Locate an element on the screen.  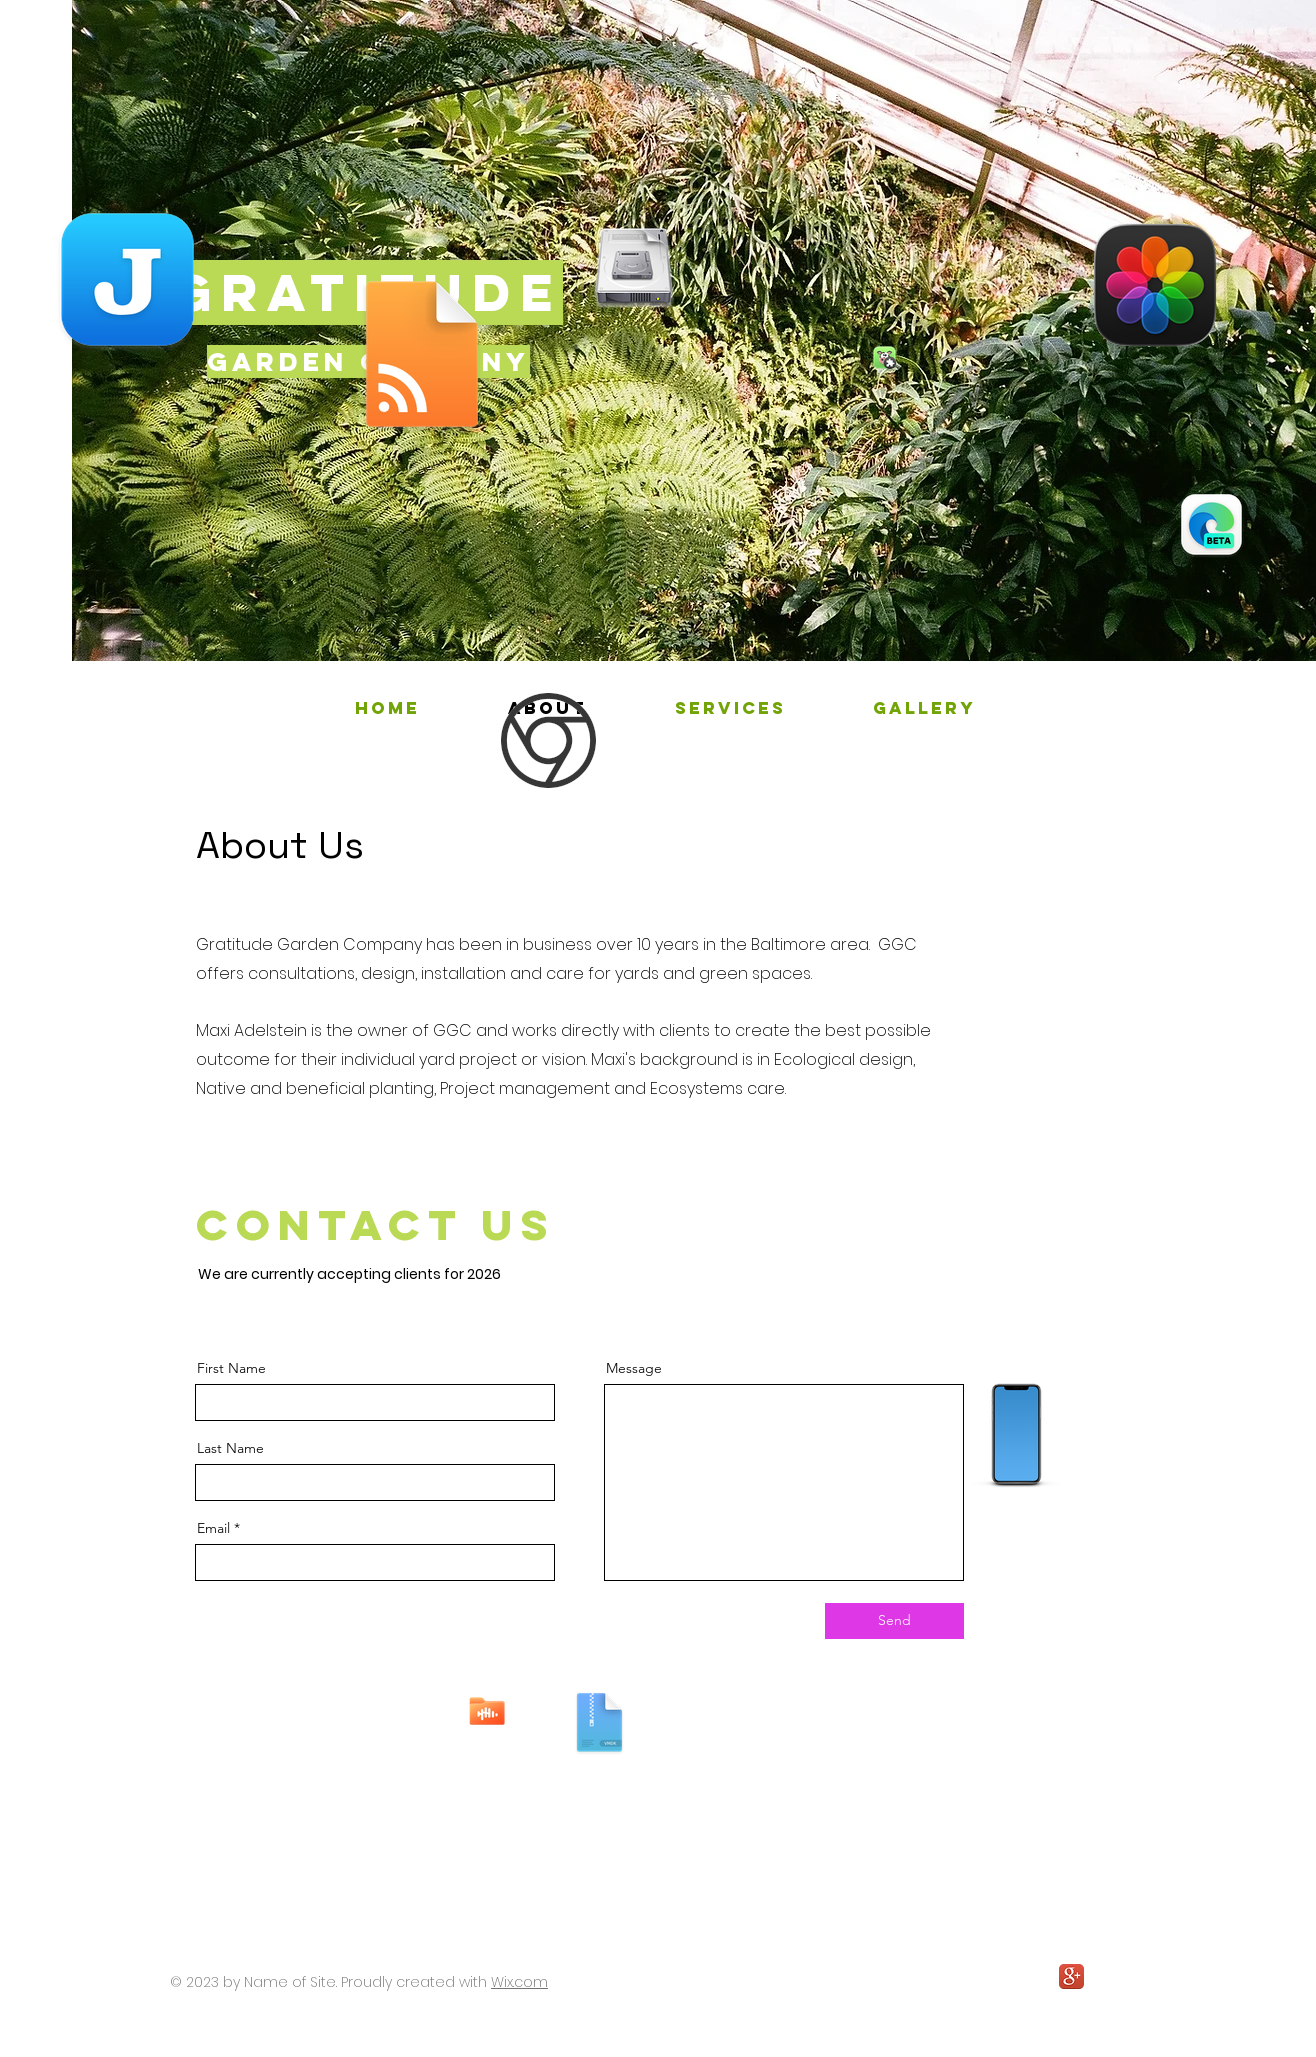
open castbox podcast downloads folder is located at coordinates (487, 1712).